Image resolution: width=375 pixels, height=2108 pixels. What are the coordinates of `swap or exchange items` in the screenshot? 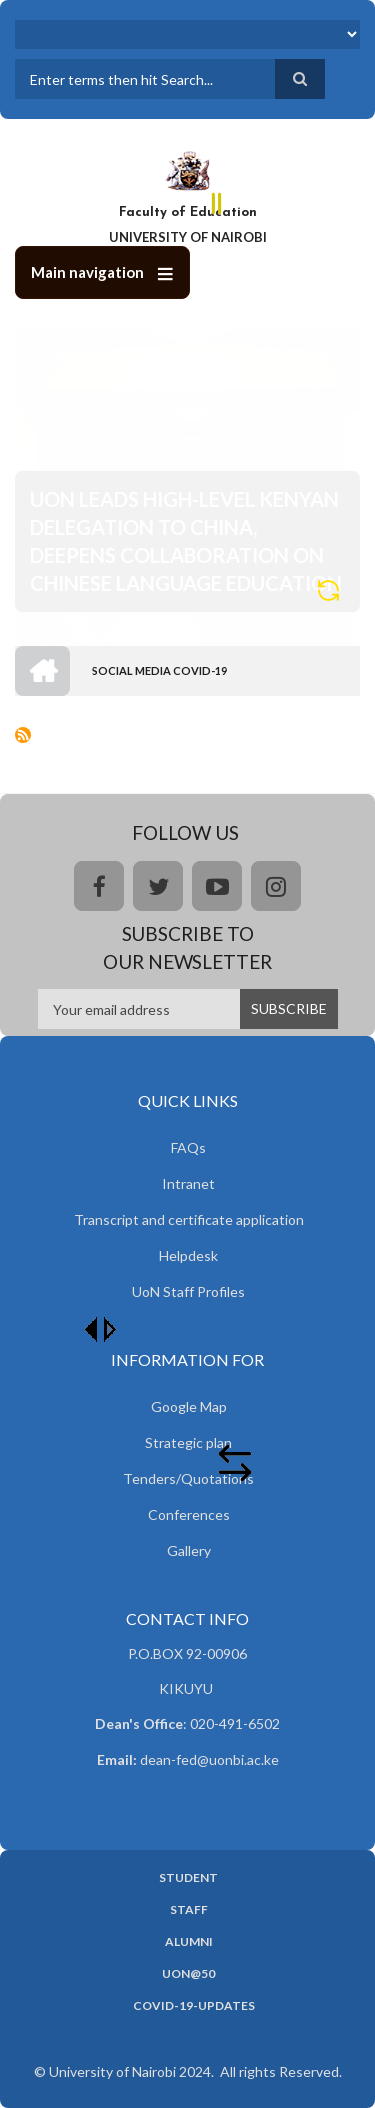 It's located at (235, 1463).